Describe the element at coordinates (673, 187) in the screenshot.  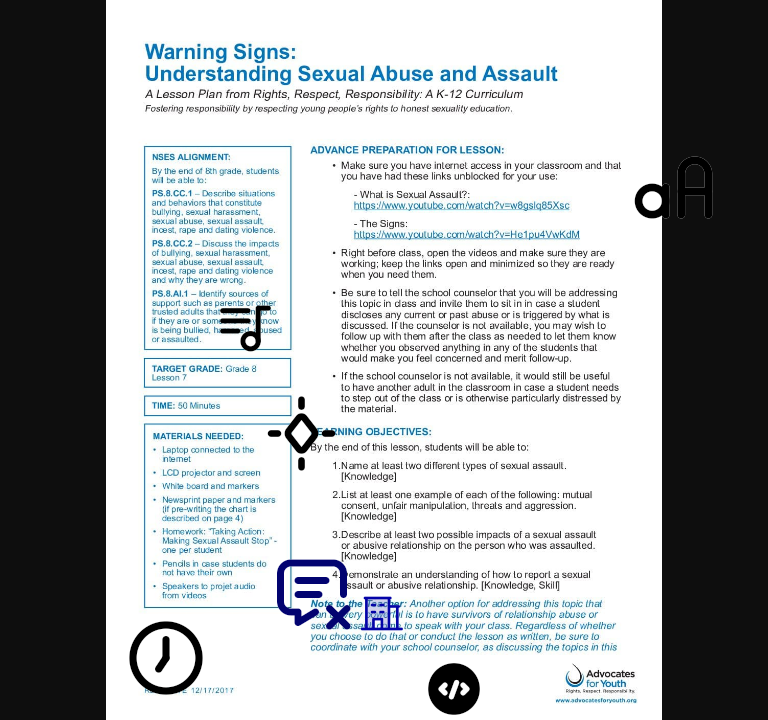
I see `toggle between uppercase and lowercase text` at that location.